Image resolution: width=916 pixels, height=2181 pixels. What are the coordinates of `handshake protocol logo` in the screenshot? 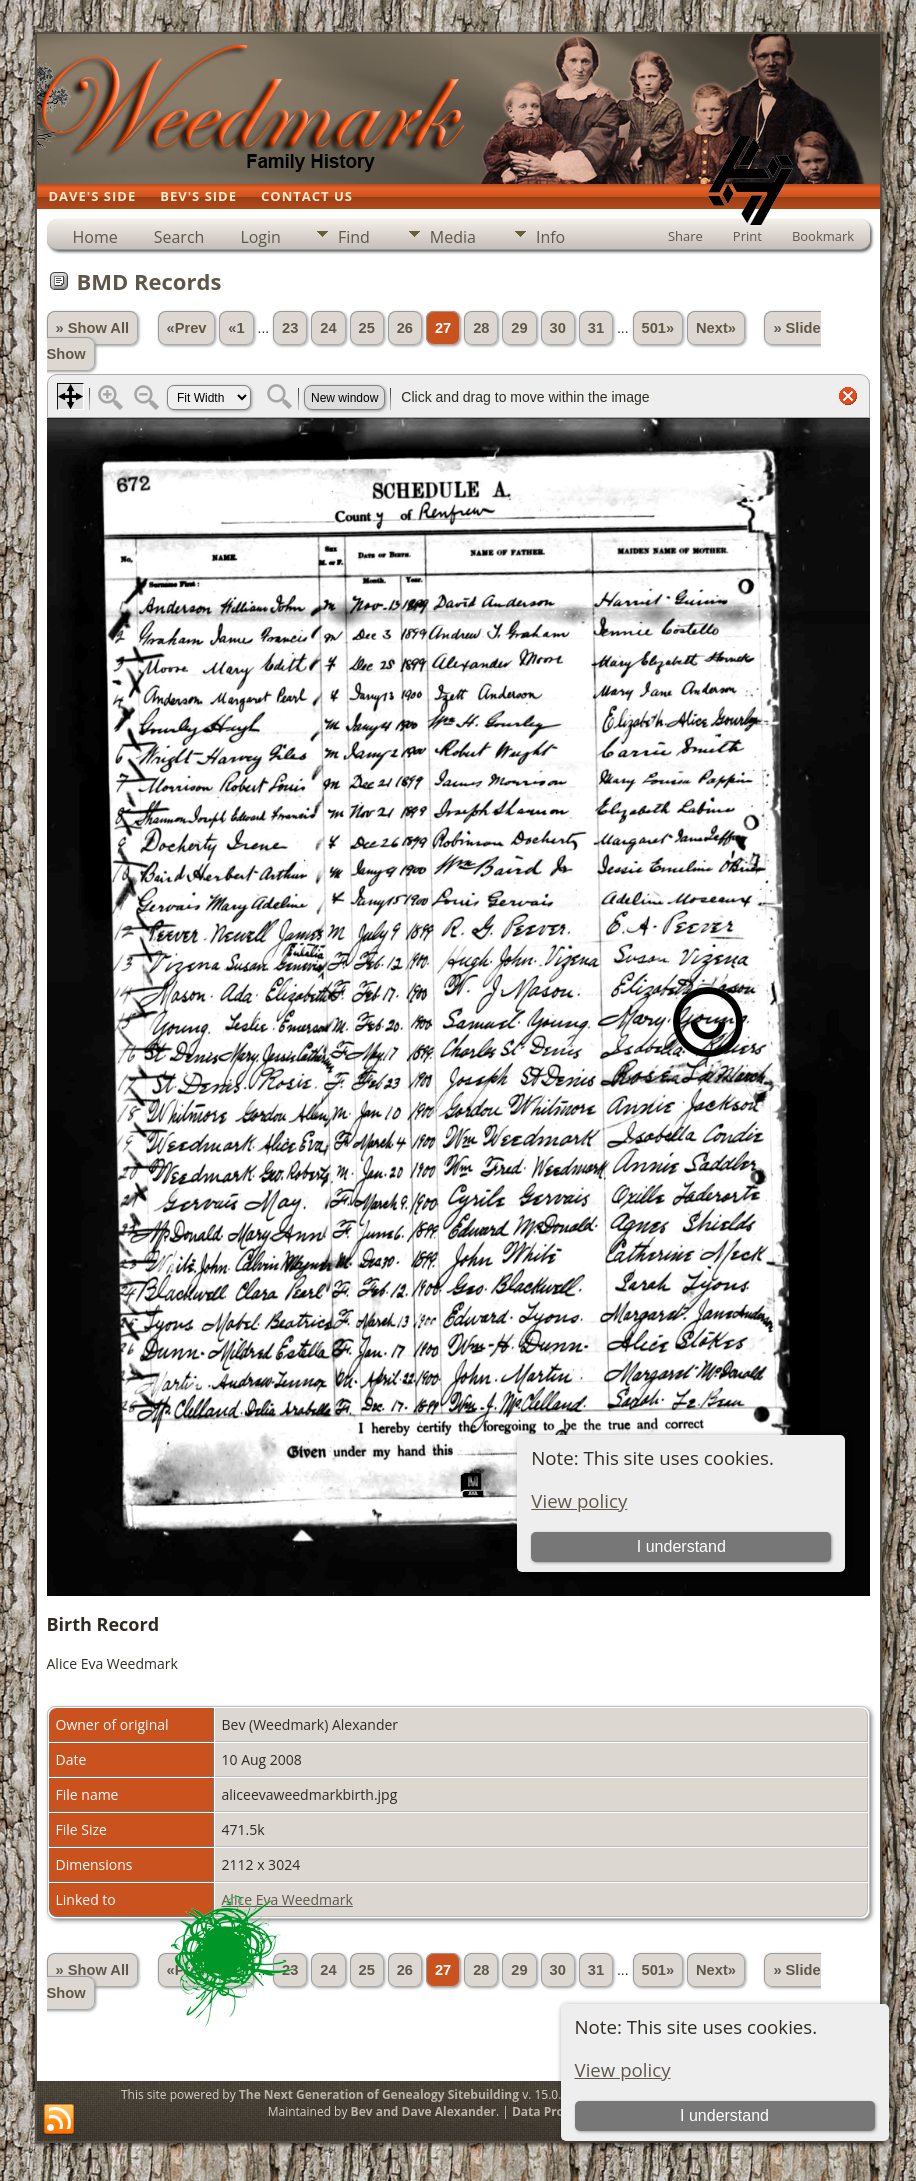 It's located at (750, 180).